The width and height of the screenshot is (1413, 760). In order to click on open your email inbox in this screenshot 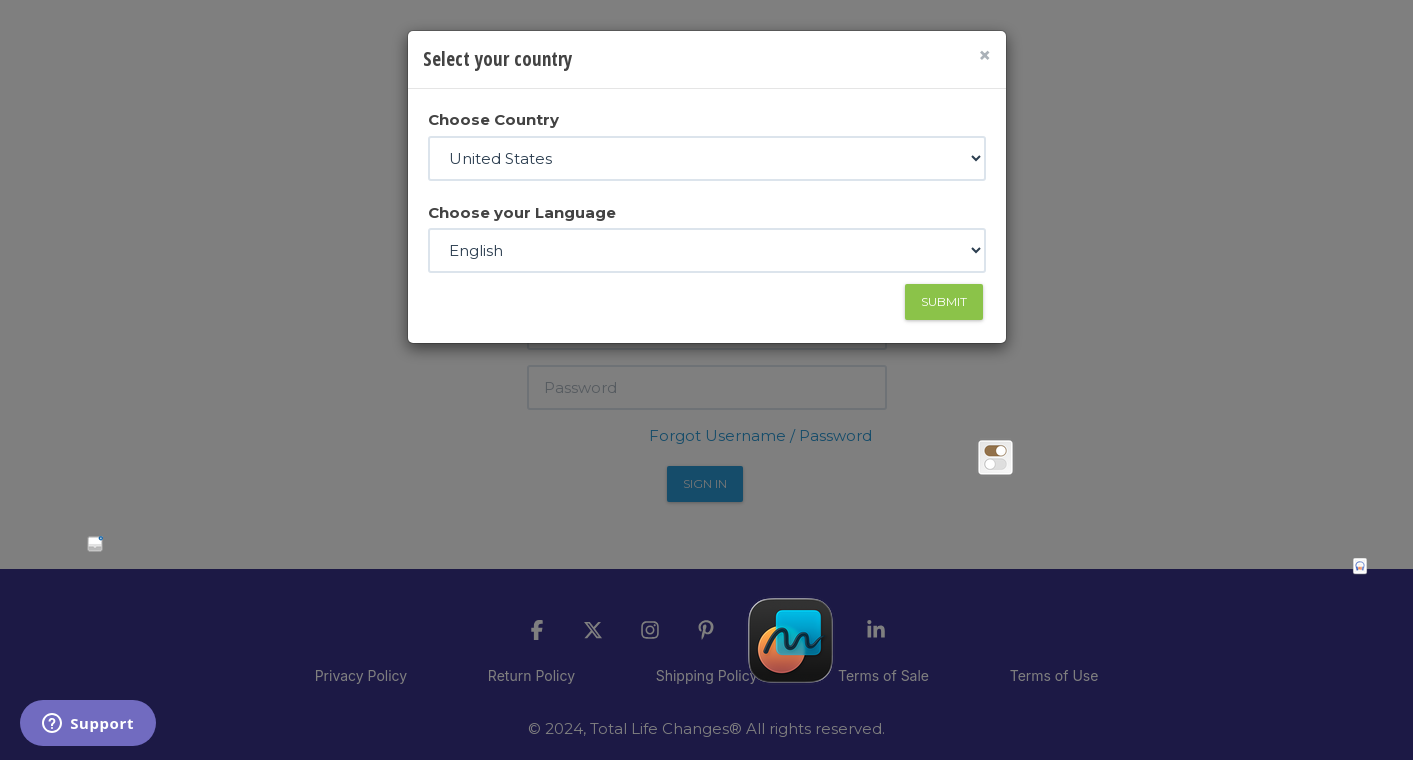, I will do `click(95, 544)`.